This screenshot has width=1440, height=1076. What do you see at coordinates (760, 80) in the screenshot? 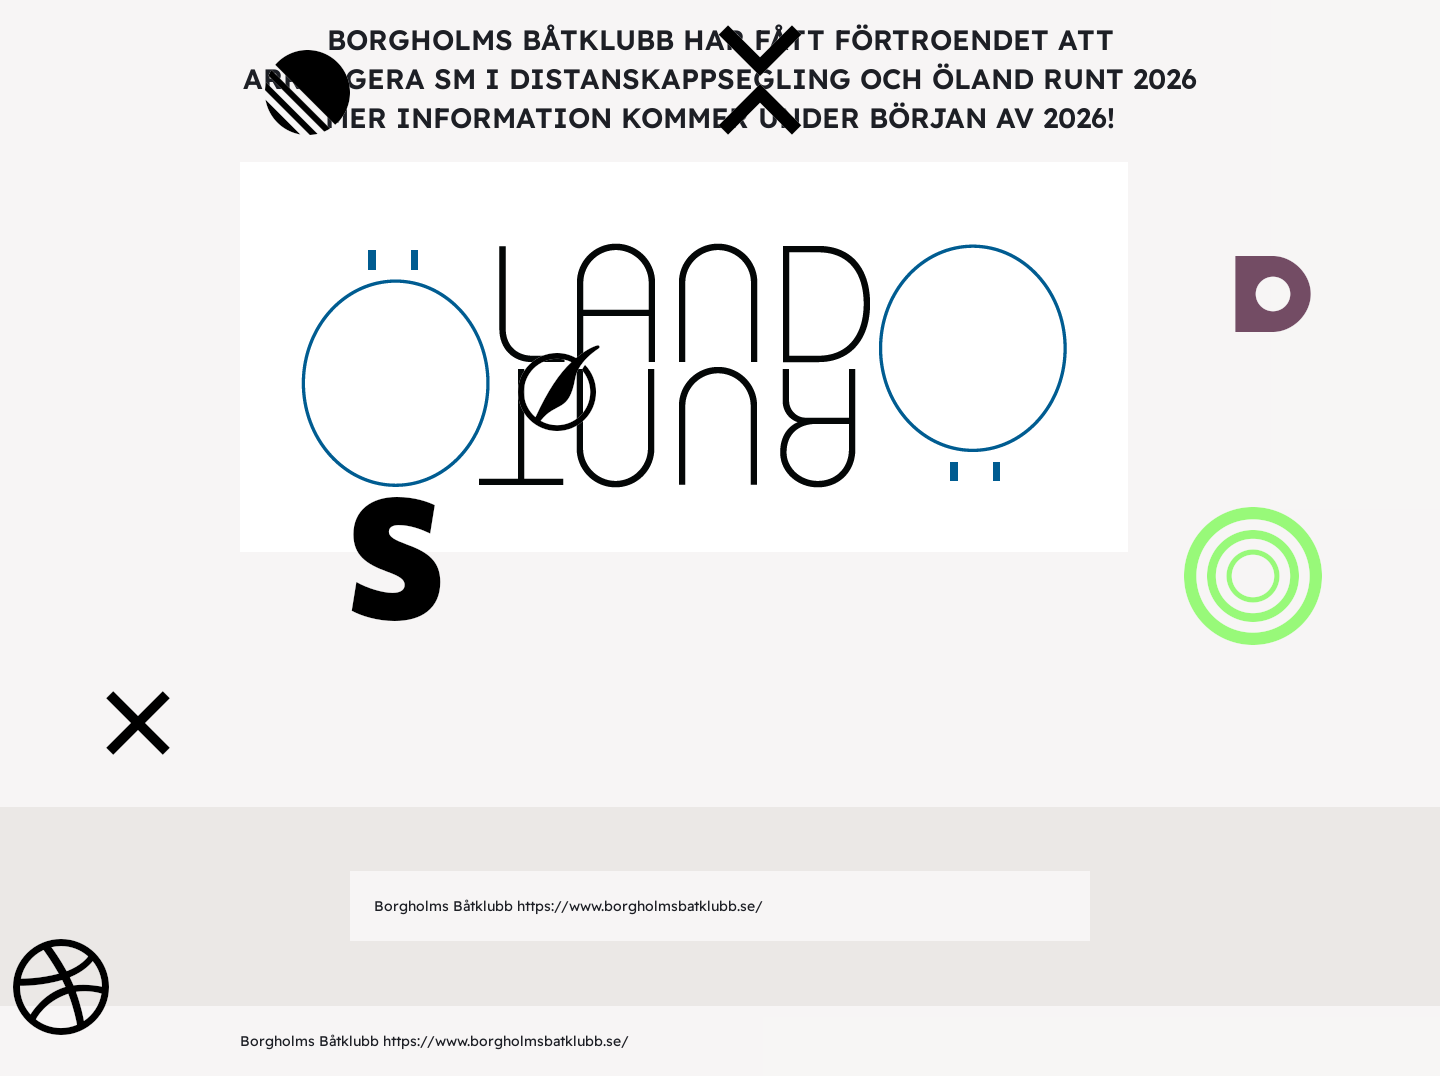
I see `collapse or contract content vertically` at bounding box center [760, 80].